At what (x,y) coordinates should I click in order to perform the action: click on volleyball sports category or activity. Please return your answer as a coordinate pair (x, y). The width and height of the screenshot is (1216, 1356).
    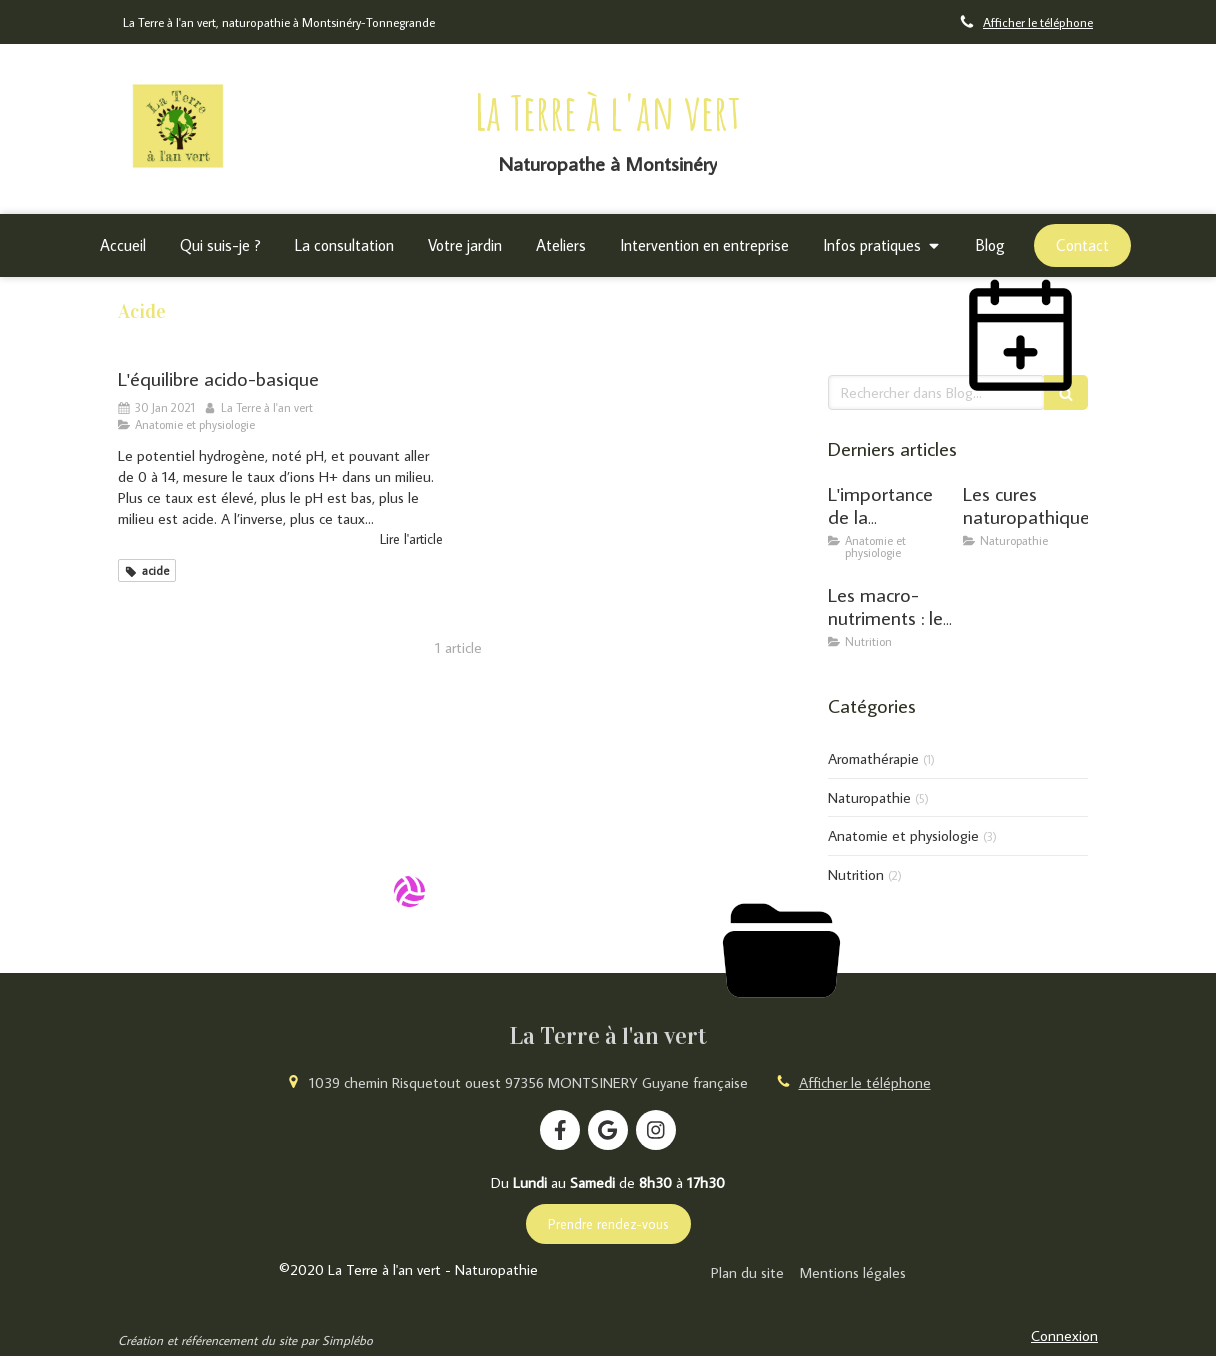
    Looking at the image, I should click on (409, 891).